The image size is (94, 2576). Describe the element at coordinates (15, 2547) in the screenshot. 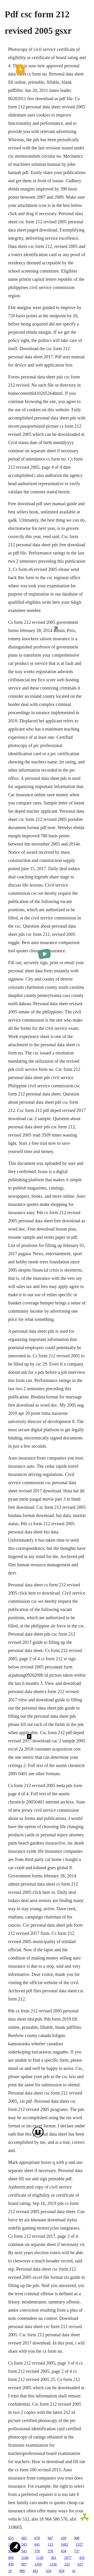

I see `open Dataiku application` at that location.